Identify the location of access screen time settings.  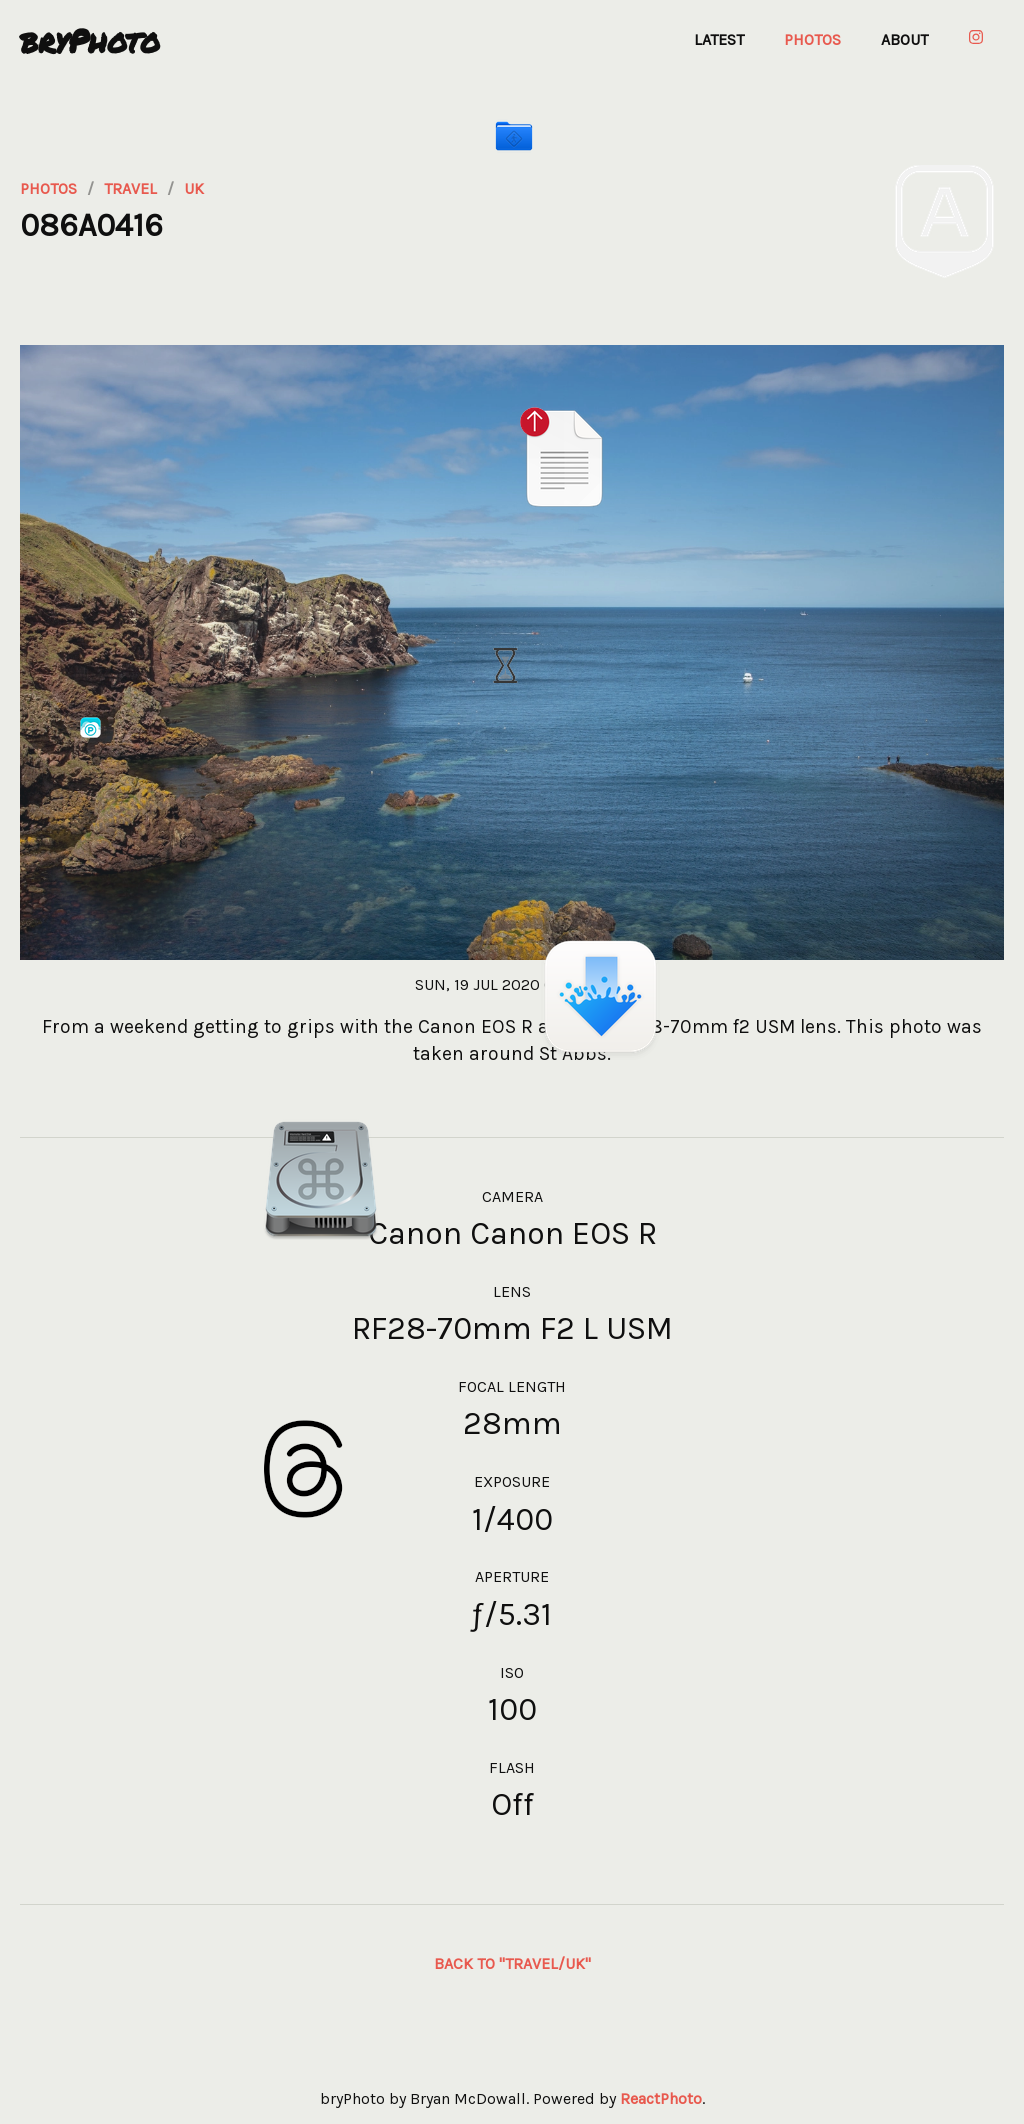
(506, 665).